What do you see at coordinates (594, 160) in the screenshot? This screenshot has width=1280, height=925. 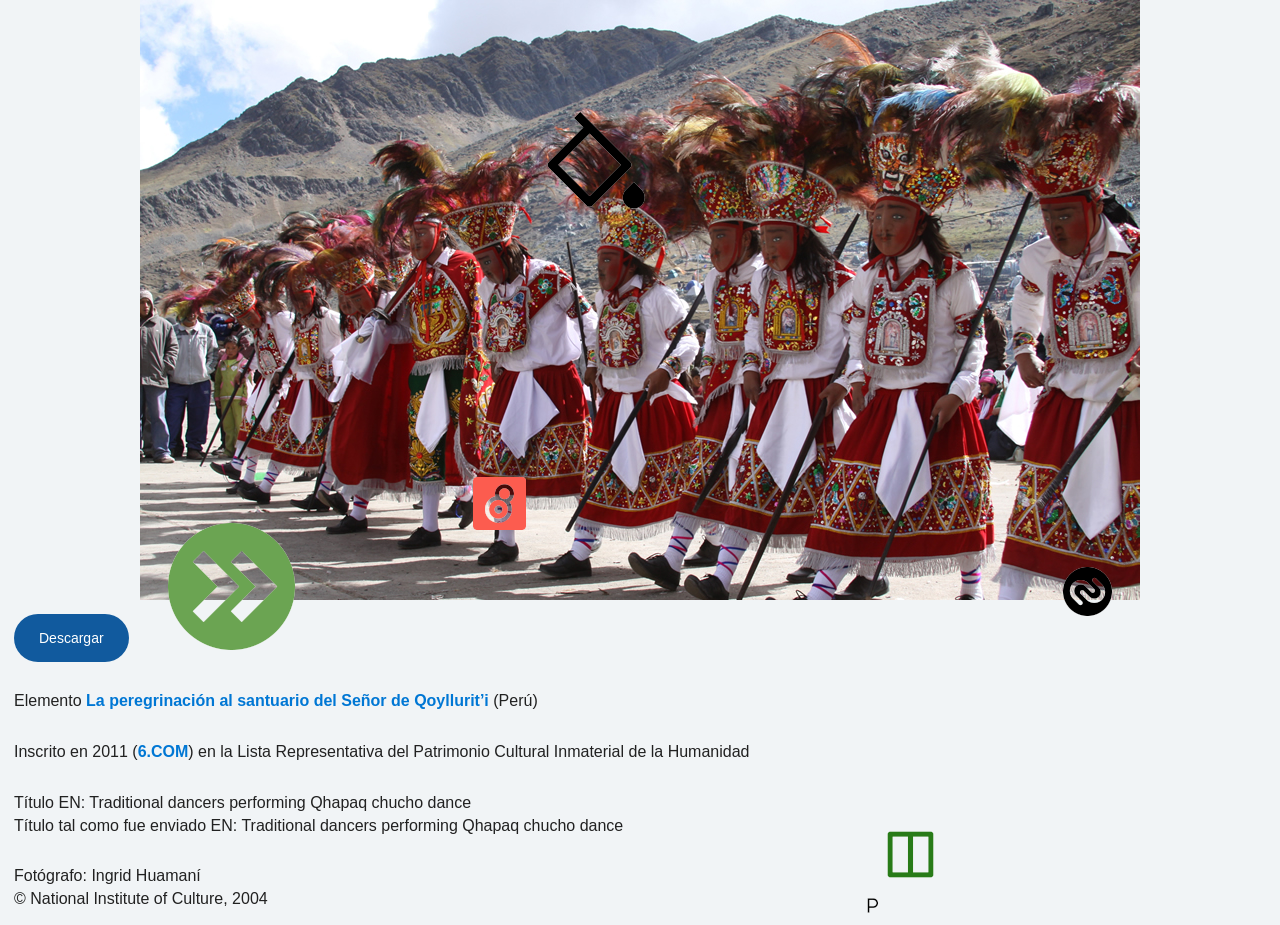 I see `access color fill or paint tool` at bounding box center [594, 160].